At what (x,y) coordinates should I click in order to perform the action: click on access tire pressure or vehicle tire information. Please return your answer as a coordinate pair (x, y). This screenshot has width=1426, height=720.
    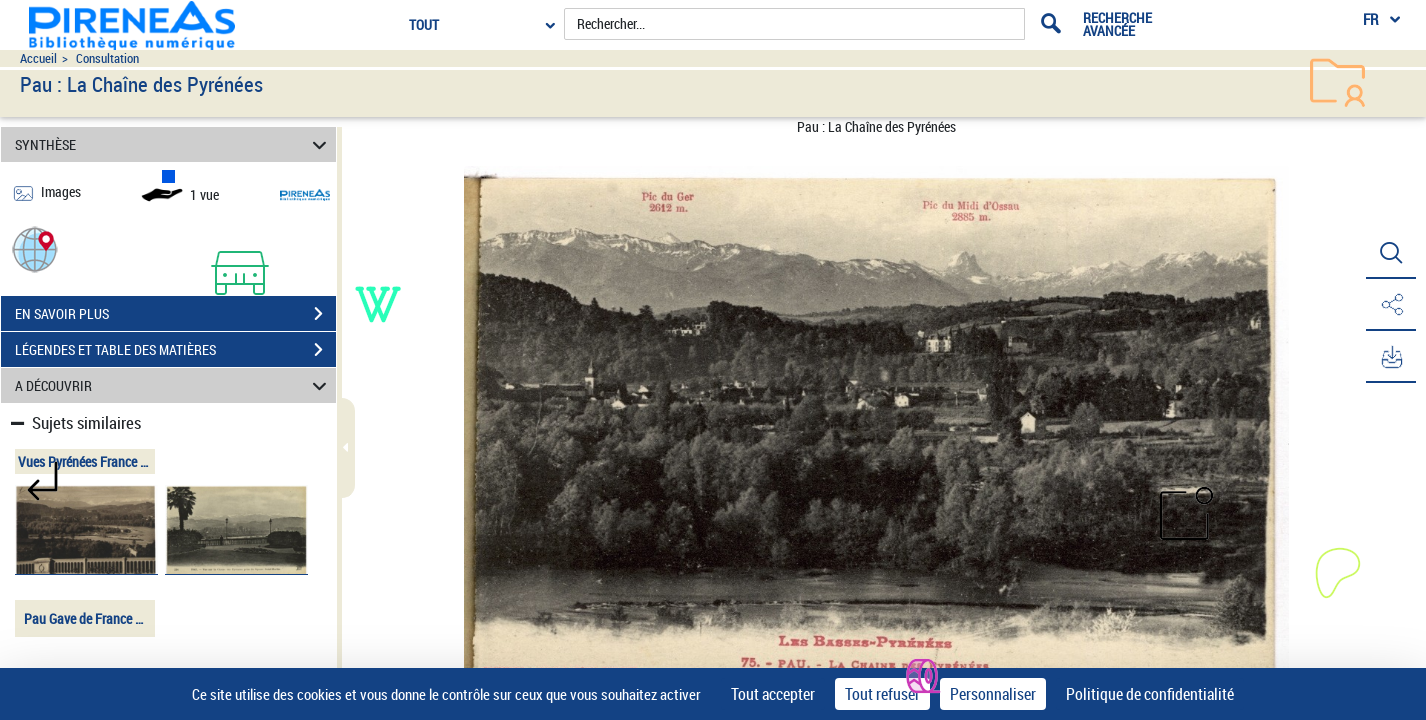
    Looking at the image, I should click on (922, 676).